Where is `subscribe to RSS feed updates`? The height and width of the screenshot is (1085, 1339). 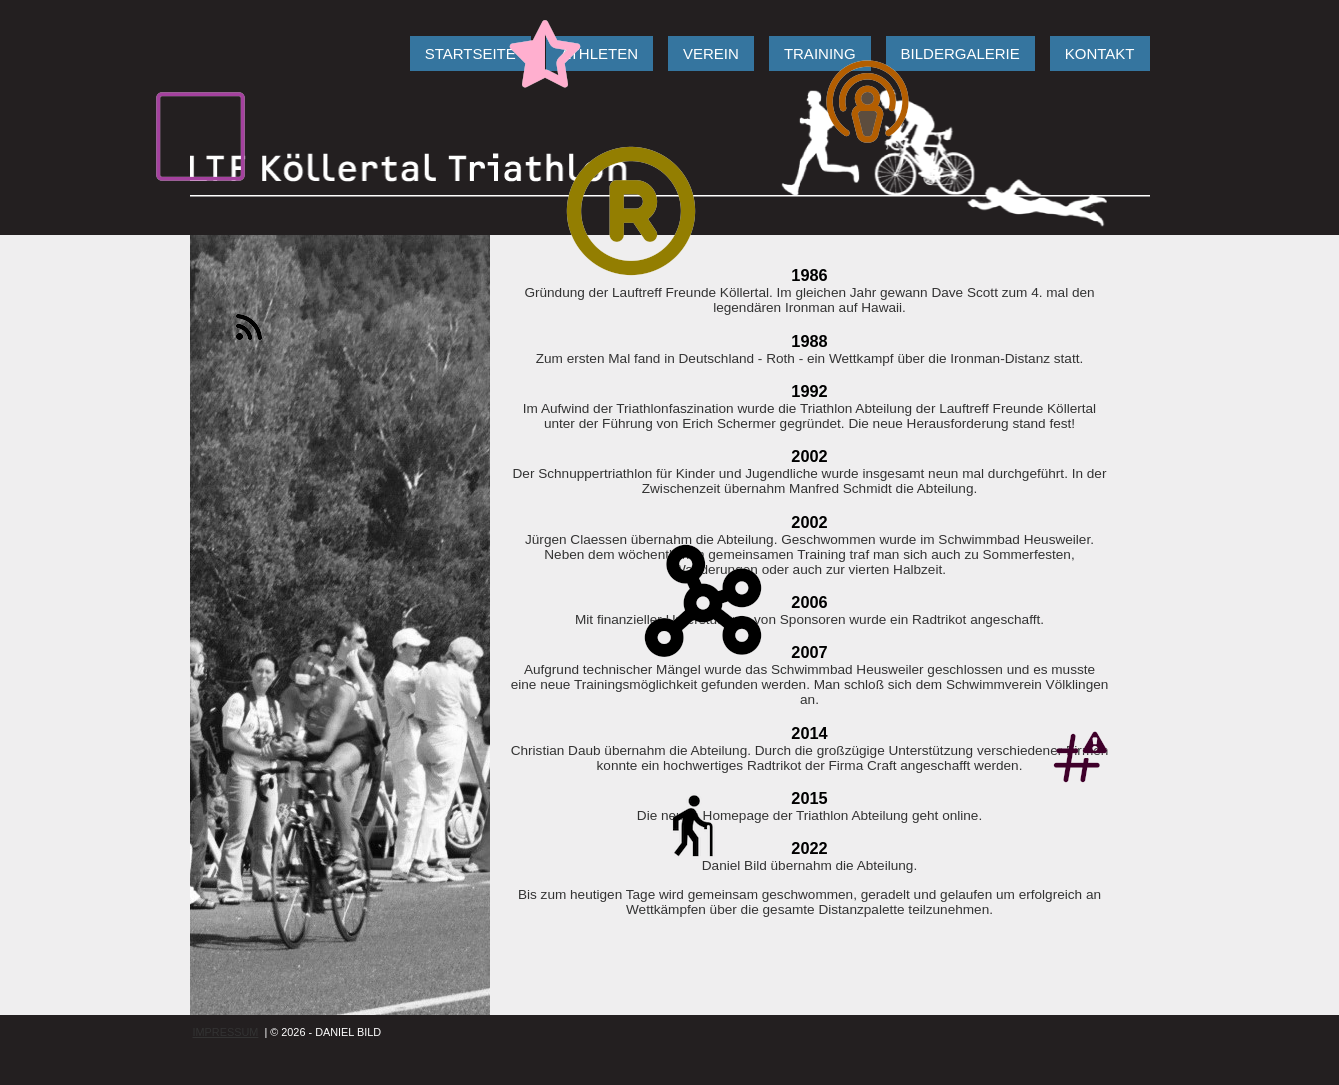 subscribe to RSS feed updates is located at coordinates (249, 326).